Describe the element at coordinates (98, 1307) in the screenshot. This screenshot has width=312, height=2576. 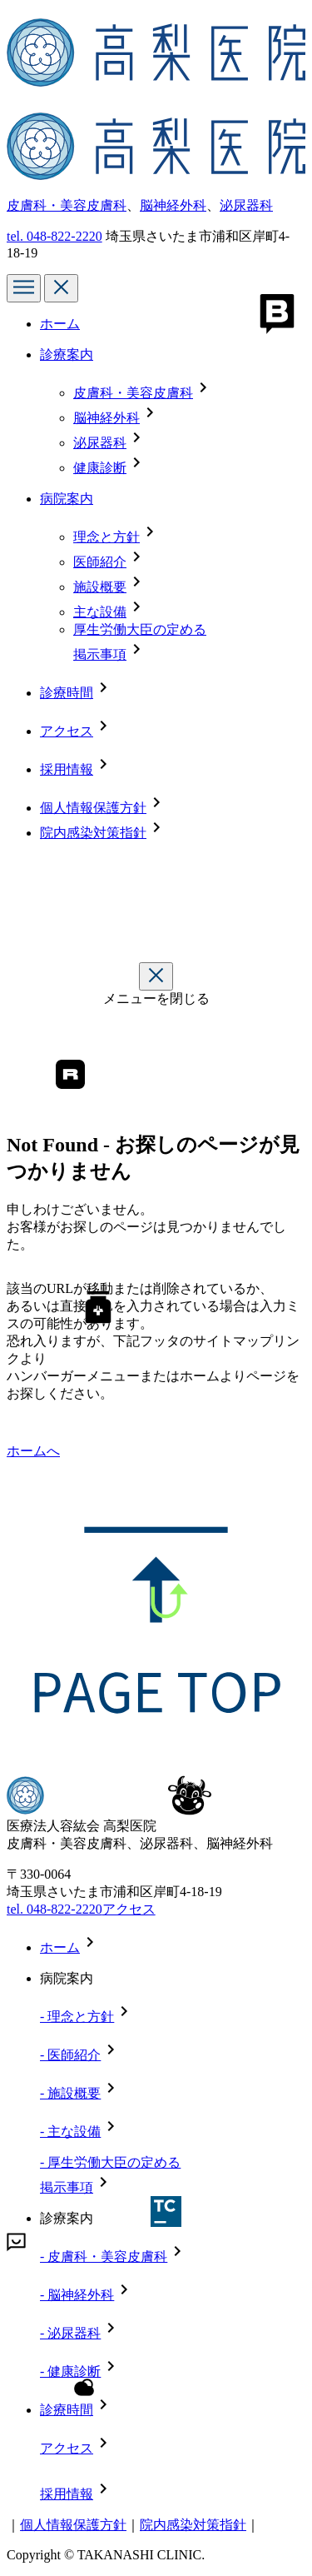
I see `view medication information` at that location.